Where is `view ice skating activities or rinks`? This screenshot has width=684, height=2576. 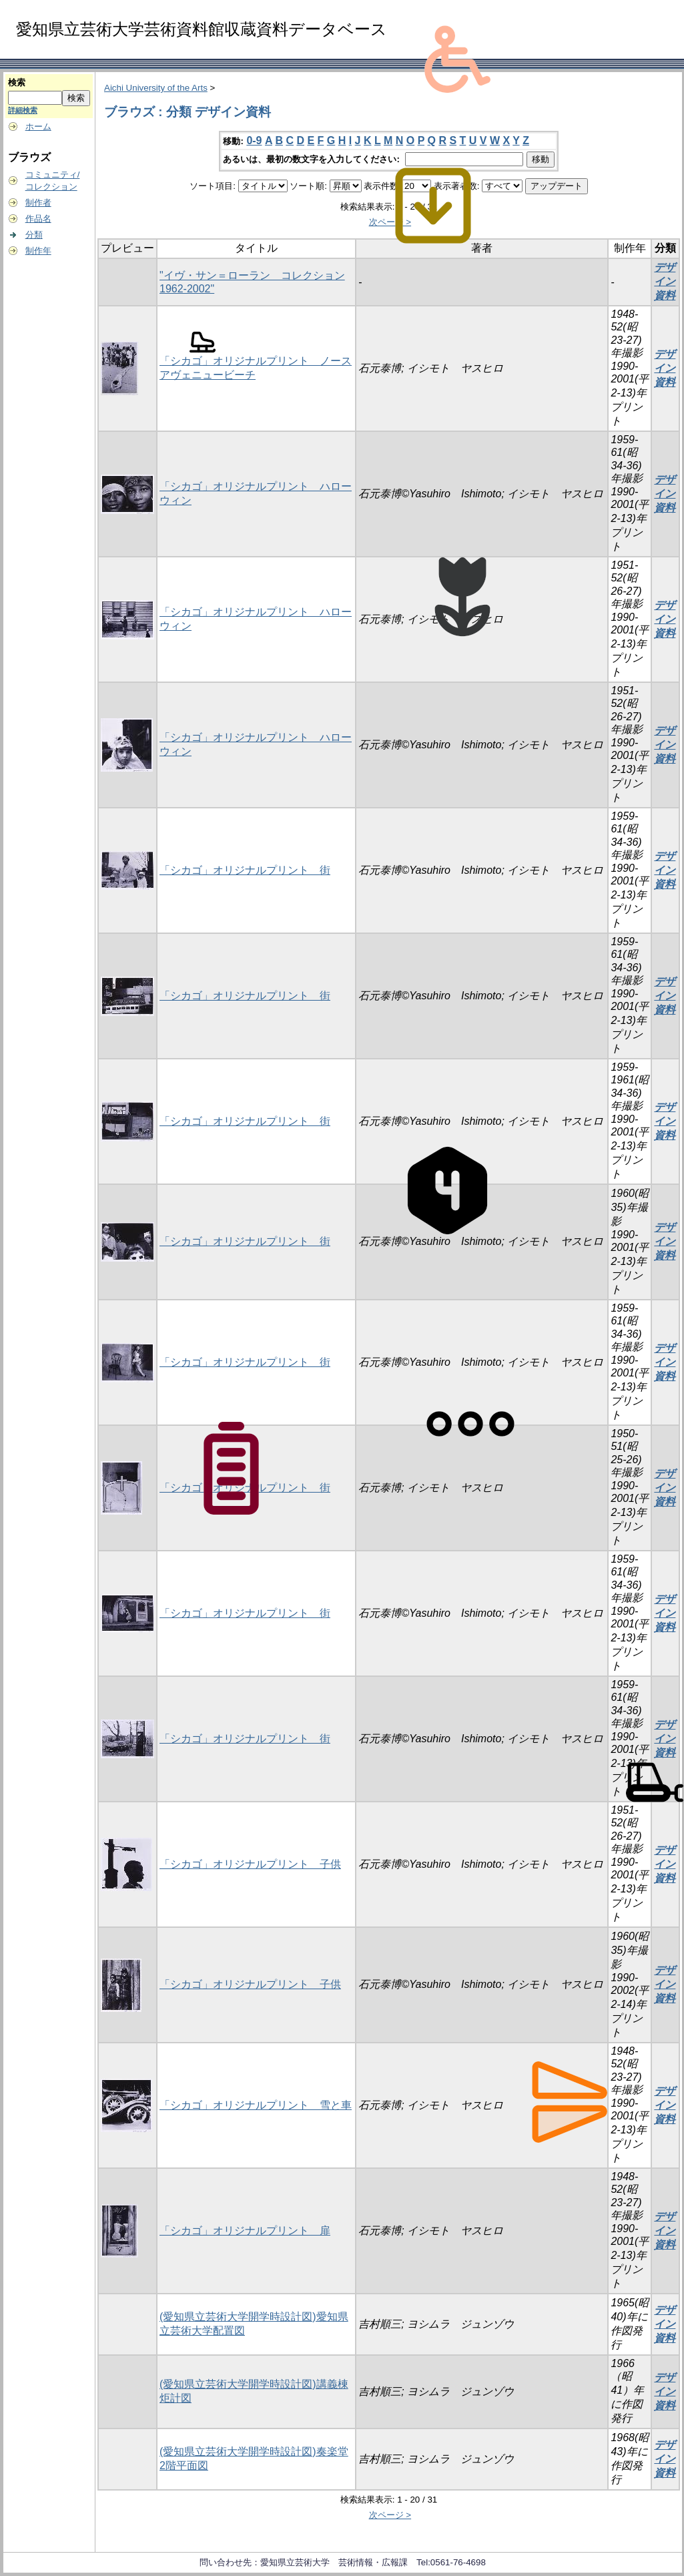
view ice skating activities or rinks is located at coordinates (202, 342).